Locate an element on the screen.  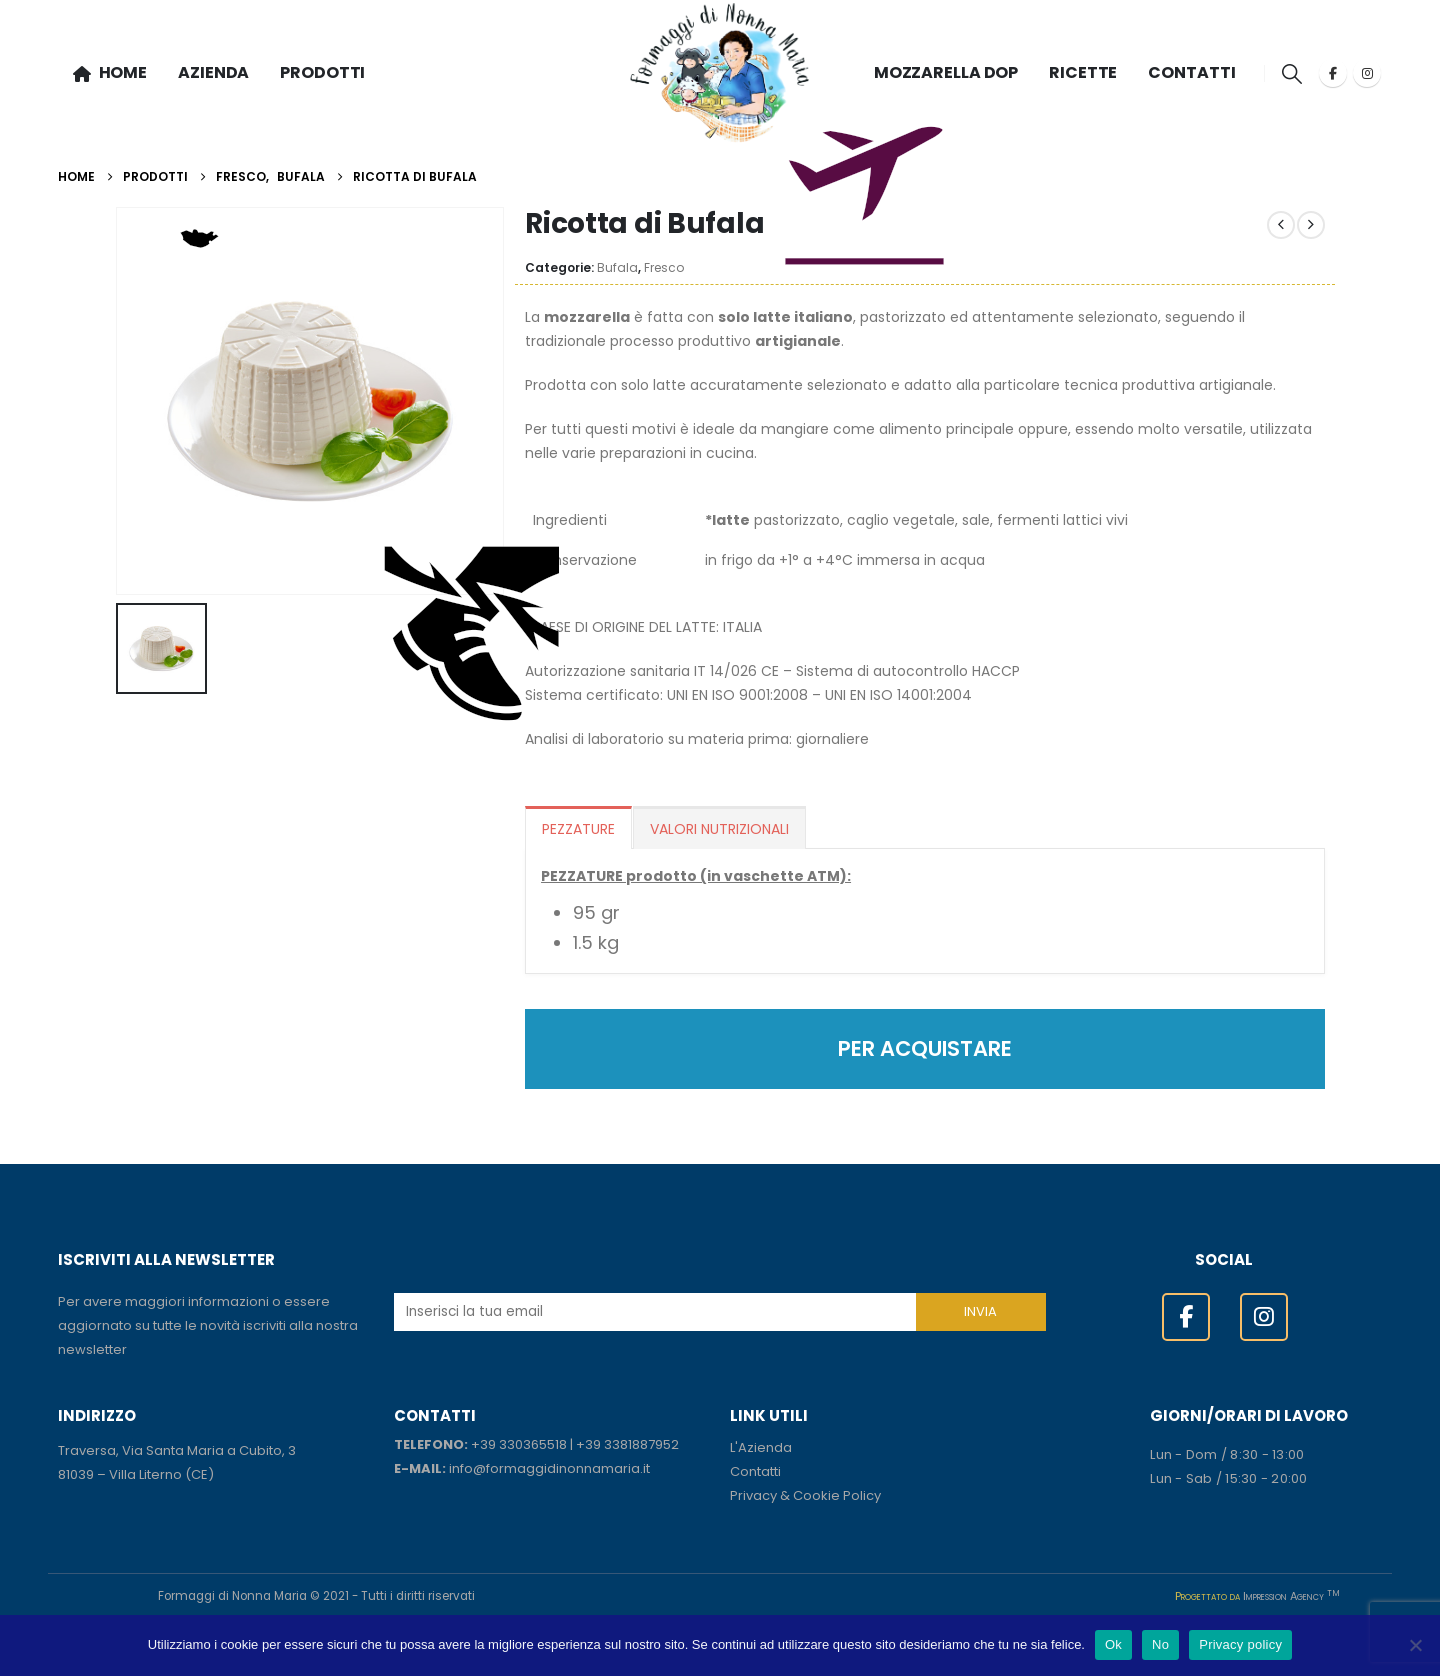
indicates a trip hazard or stumble is located at coordinates (472, 633).